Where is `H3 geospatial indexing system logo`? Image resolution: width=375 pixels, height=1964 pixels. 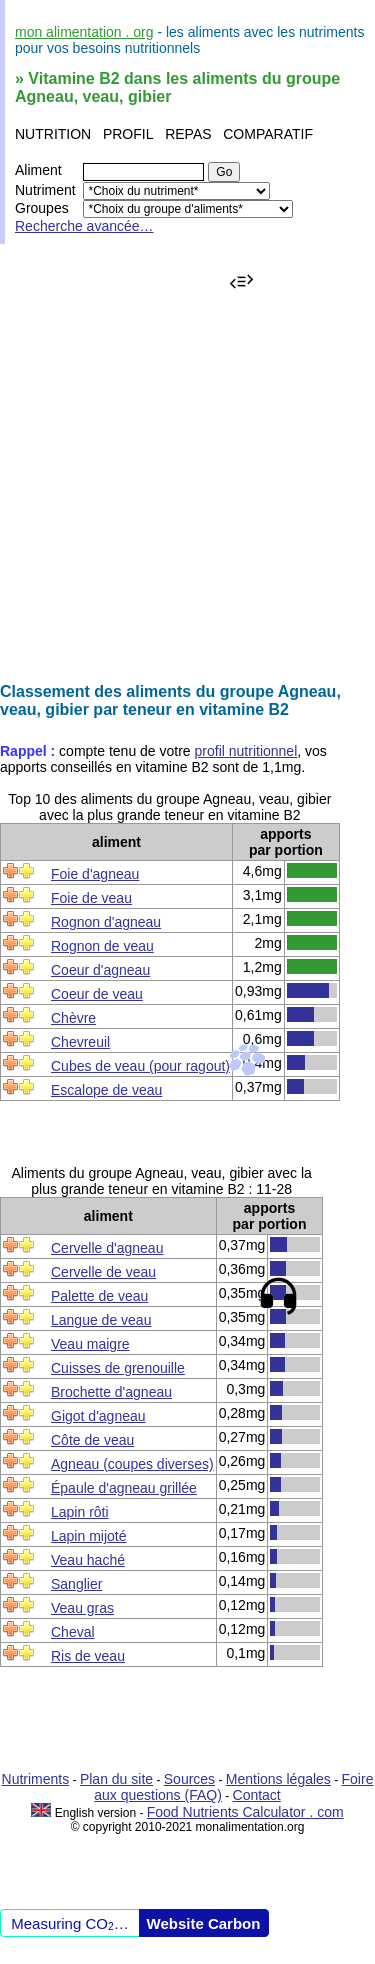 H3 geospatial indexing system logo is located at coordinates (247, 1060).